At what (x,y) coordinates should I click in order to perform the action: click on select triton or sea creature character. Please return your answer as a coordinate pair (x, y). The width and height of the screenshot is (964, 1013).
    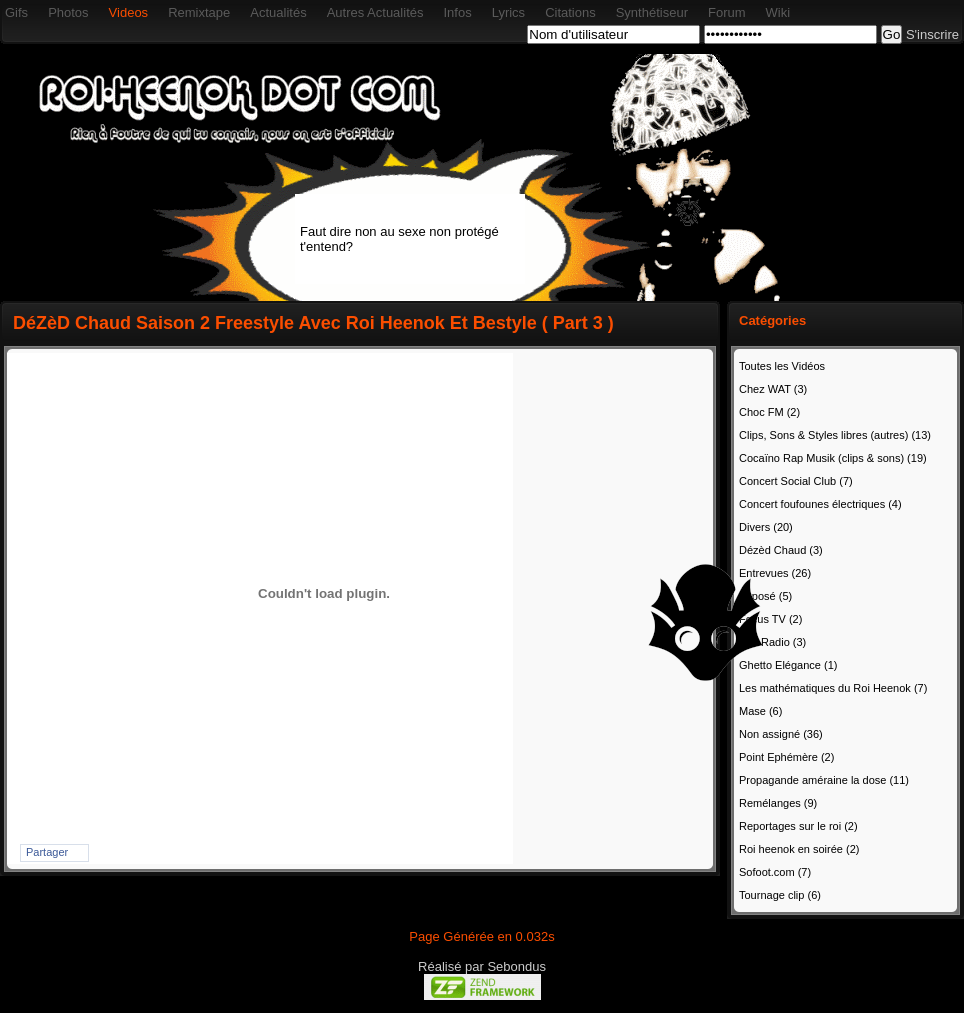
    Looking at the image, I should click on (705, 622).